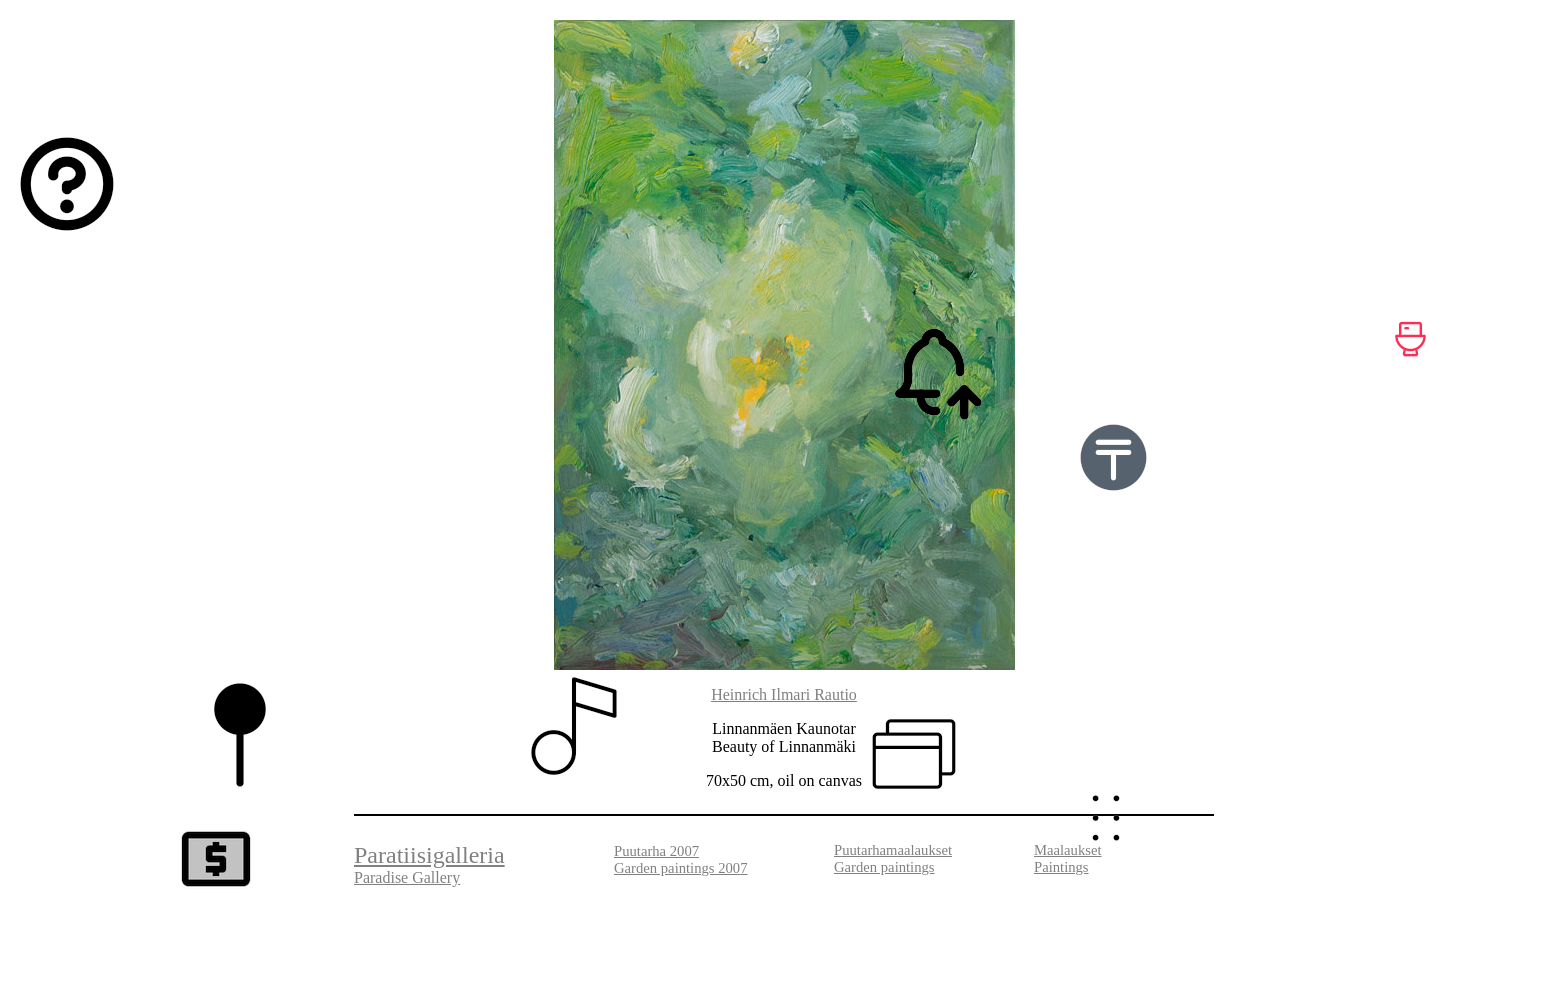 The height and width of the screenshot is (993, 1568). What do you see at coordinates (240, 735) in the screenshot?
I see `mark a location on the map` at bounding box center [240, 735].